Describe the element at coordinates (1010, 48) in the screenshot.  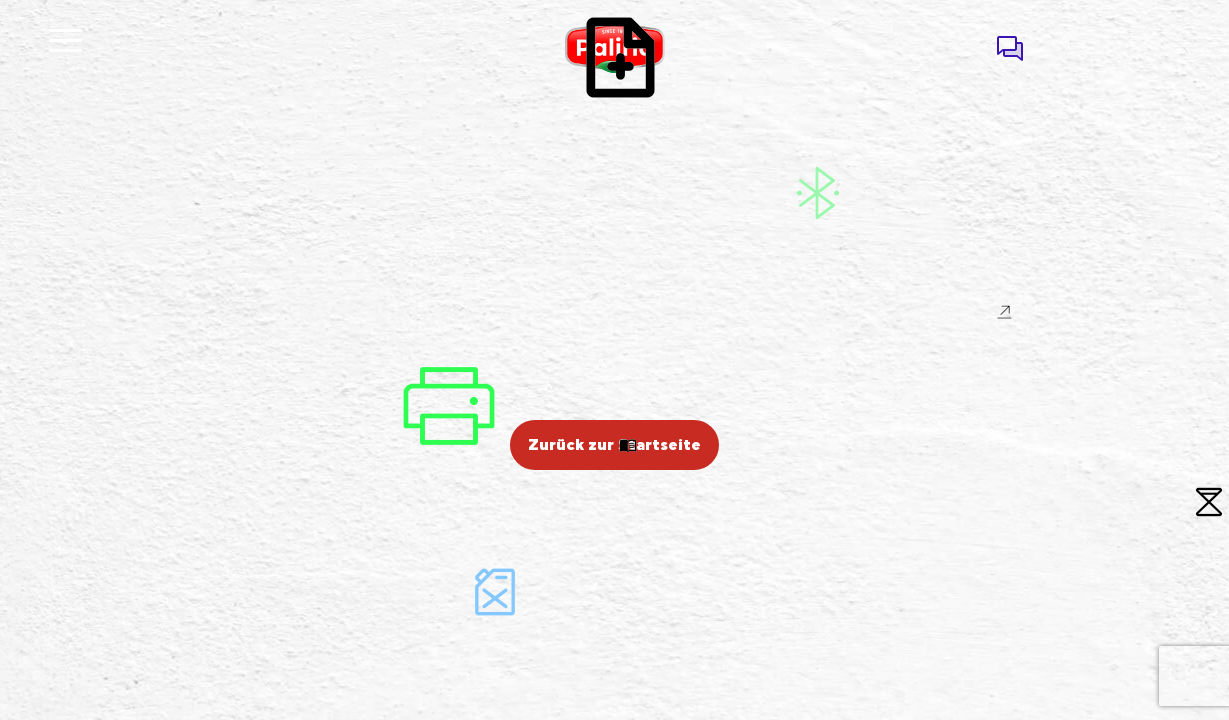
I see `open your messages or conversations` at that location.